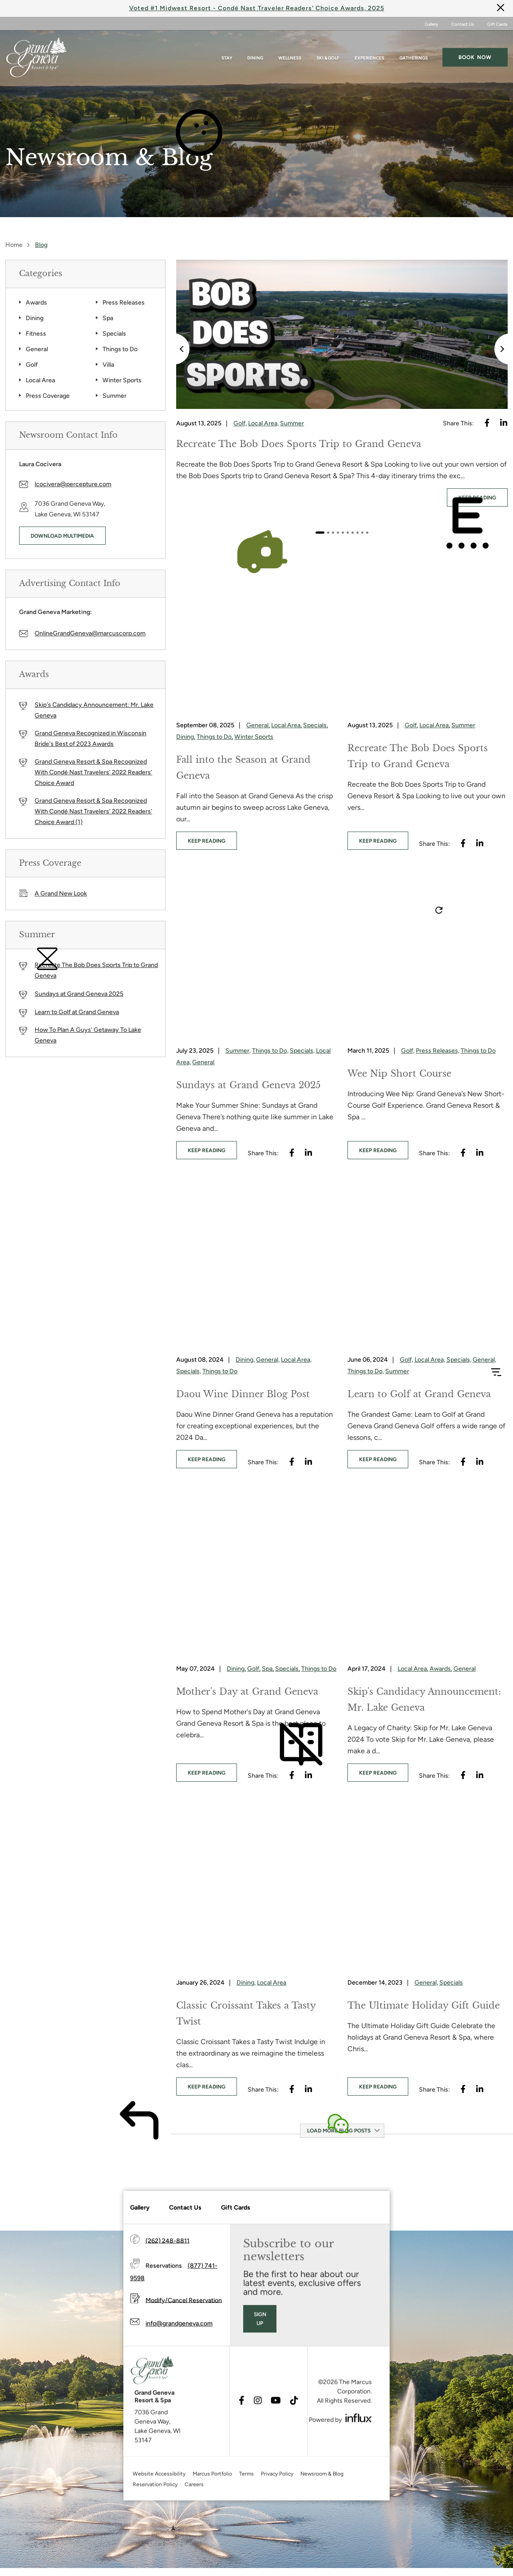 This screenshot has height=2576, width=513. Describe the element at coordinates (261, 551) in the screenshot. I see `access caravan or RV rental options` at that location.